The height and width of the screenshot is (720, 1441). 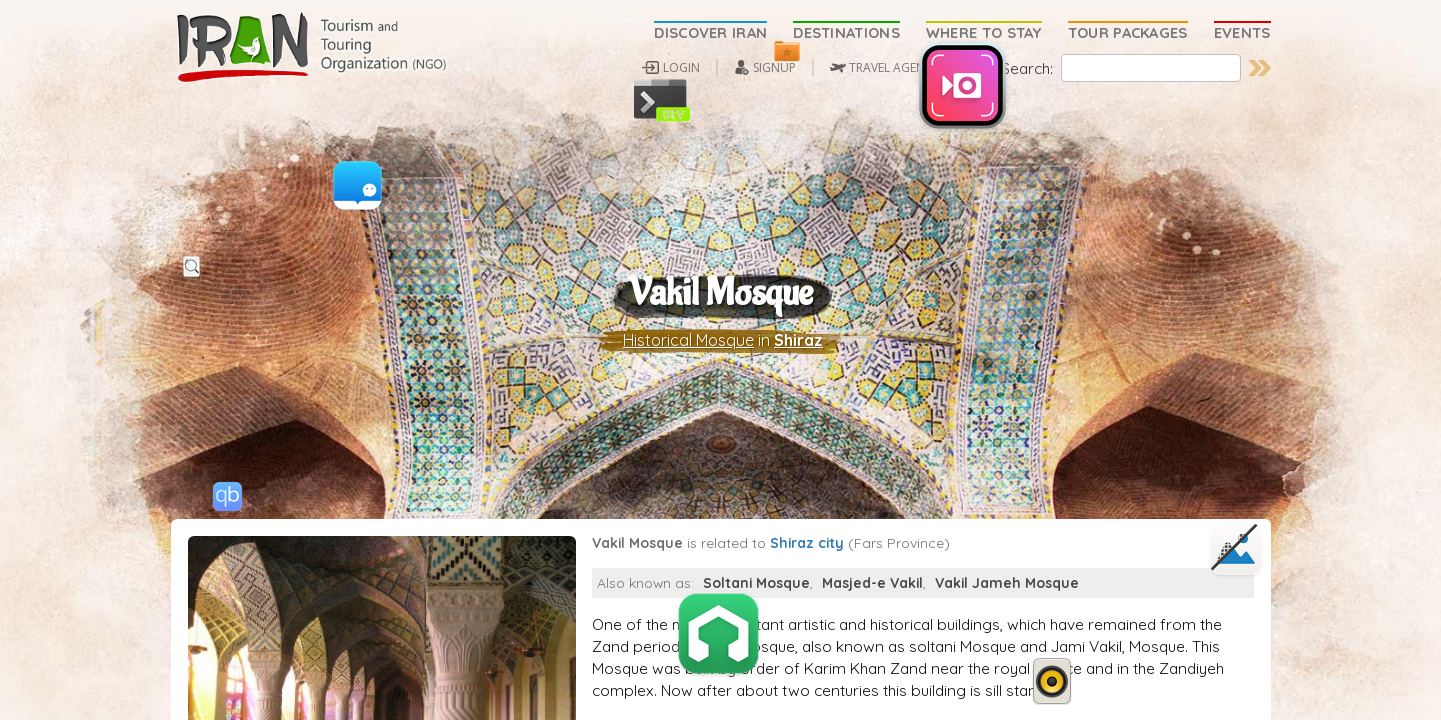 I want to click on open the developer terminal application, so click(x=662, y=99).